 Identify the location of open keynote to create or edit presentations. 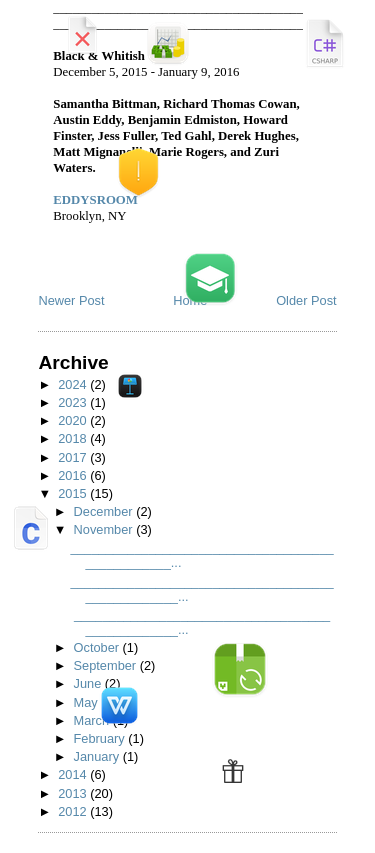
(130, 386).